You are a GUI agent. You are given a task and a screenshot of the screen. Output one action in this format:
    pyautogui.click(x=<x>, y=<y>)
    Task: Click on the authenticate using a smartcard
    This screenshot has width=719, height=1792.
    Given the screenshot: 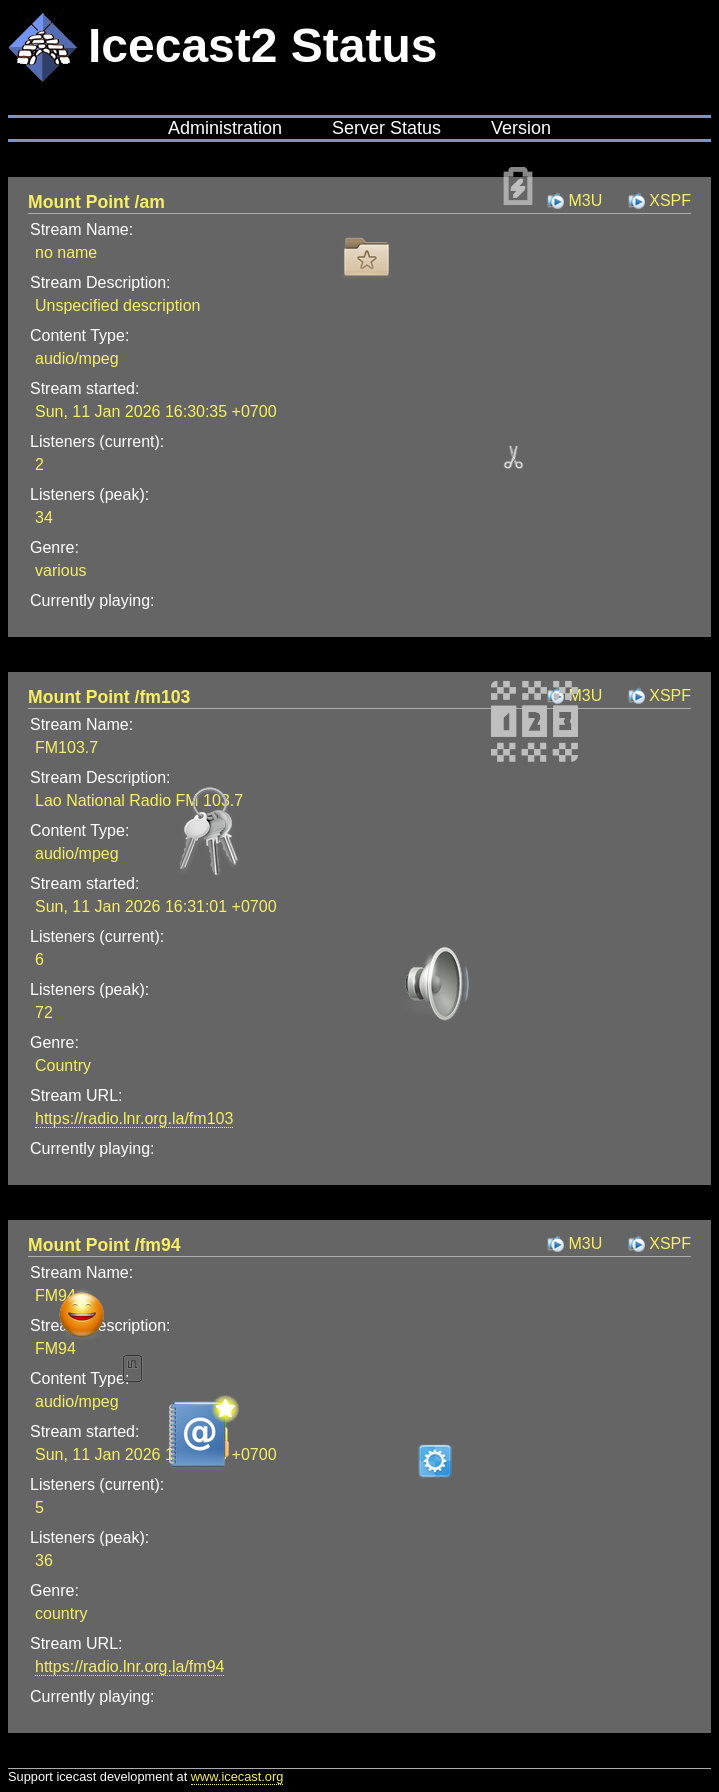 What is the action you would take?
    pyautogui.click(x=132, y=1368)
    